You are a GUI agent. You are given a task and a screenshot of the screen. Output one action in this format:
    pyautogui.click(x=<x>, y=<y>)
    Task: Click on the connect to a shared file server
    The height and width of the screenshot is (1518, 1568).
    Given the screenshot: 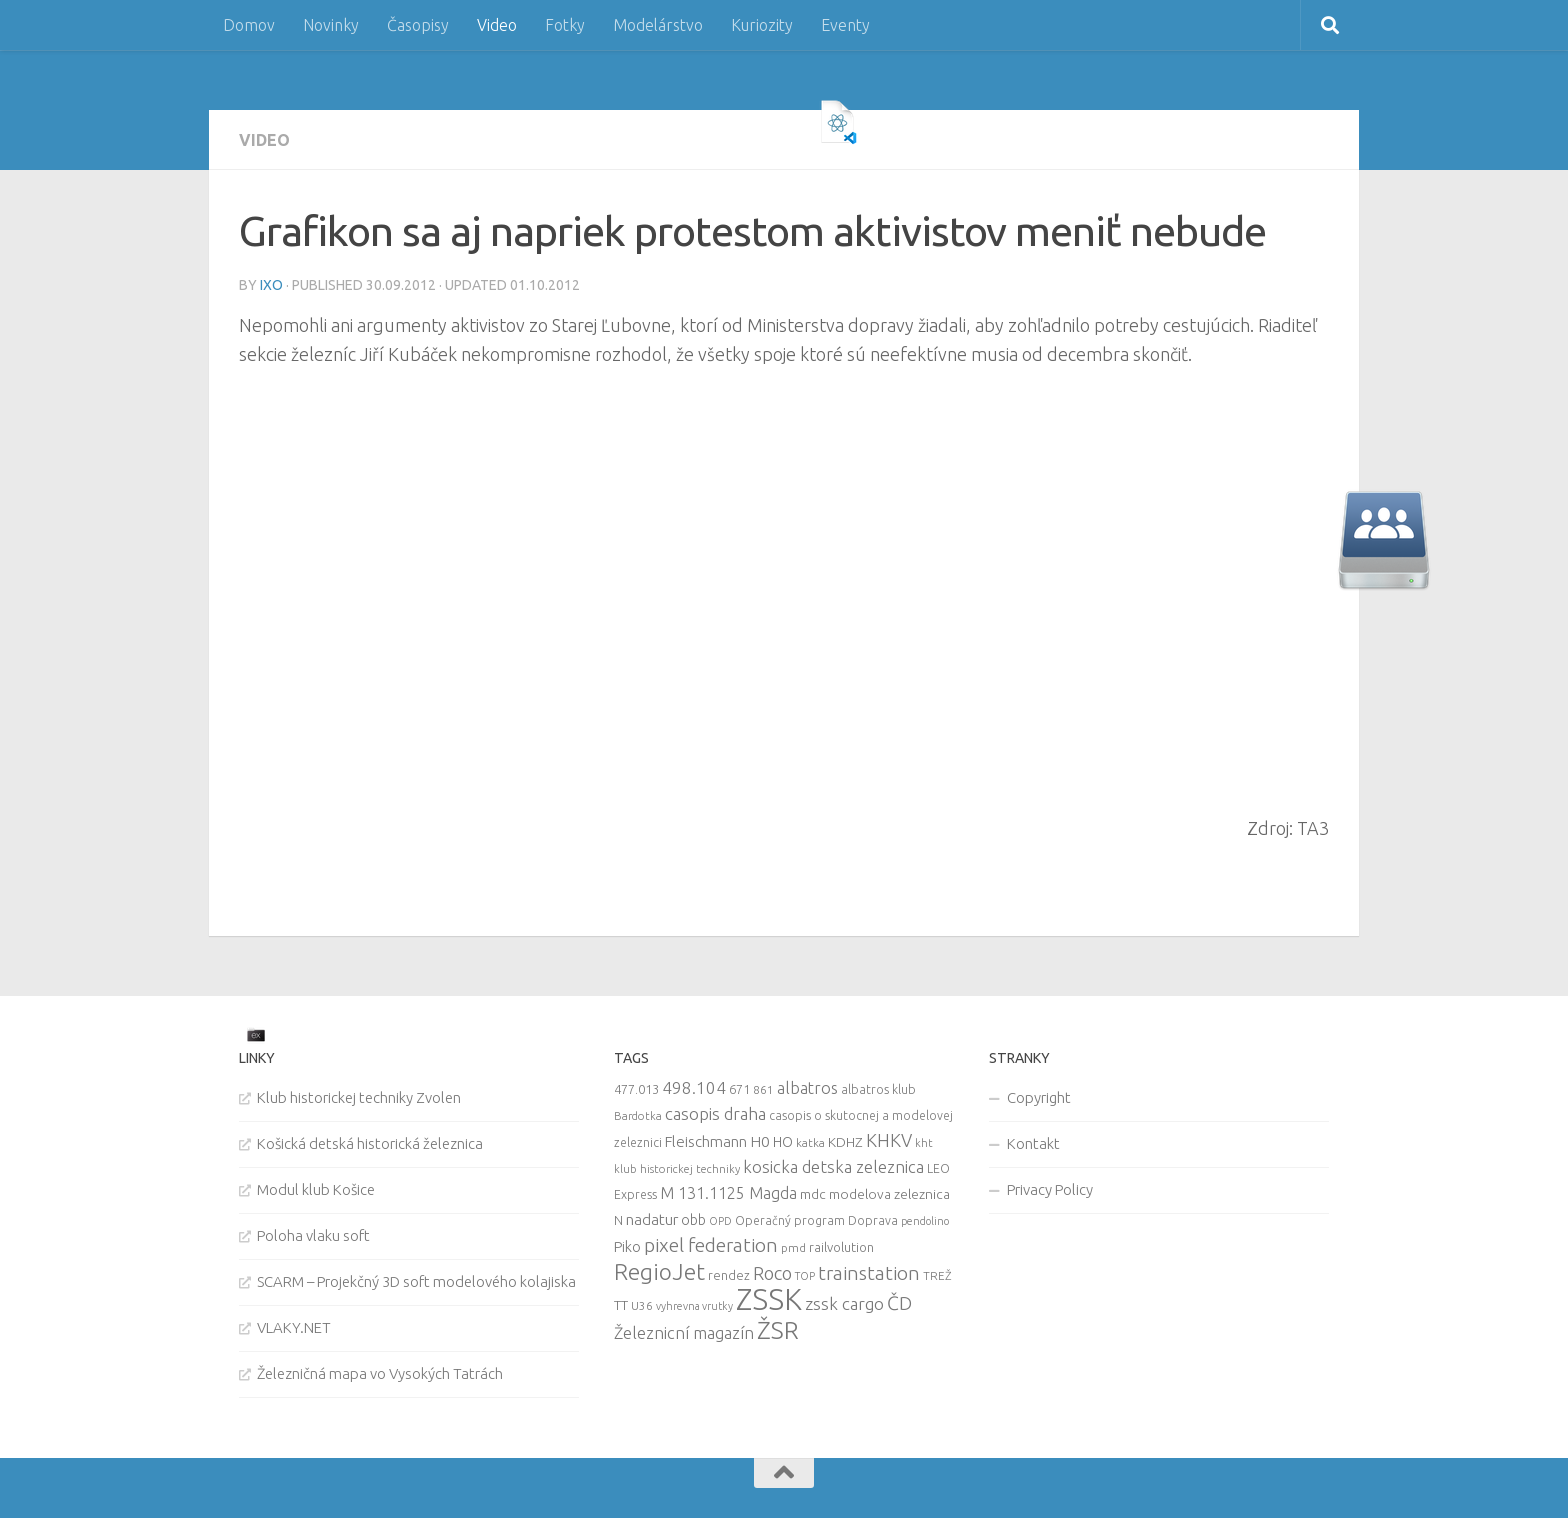 What is the action you would take?
    pyautogui.click(x=1384, y=542)
    